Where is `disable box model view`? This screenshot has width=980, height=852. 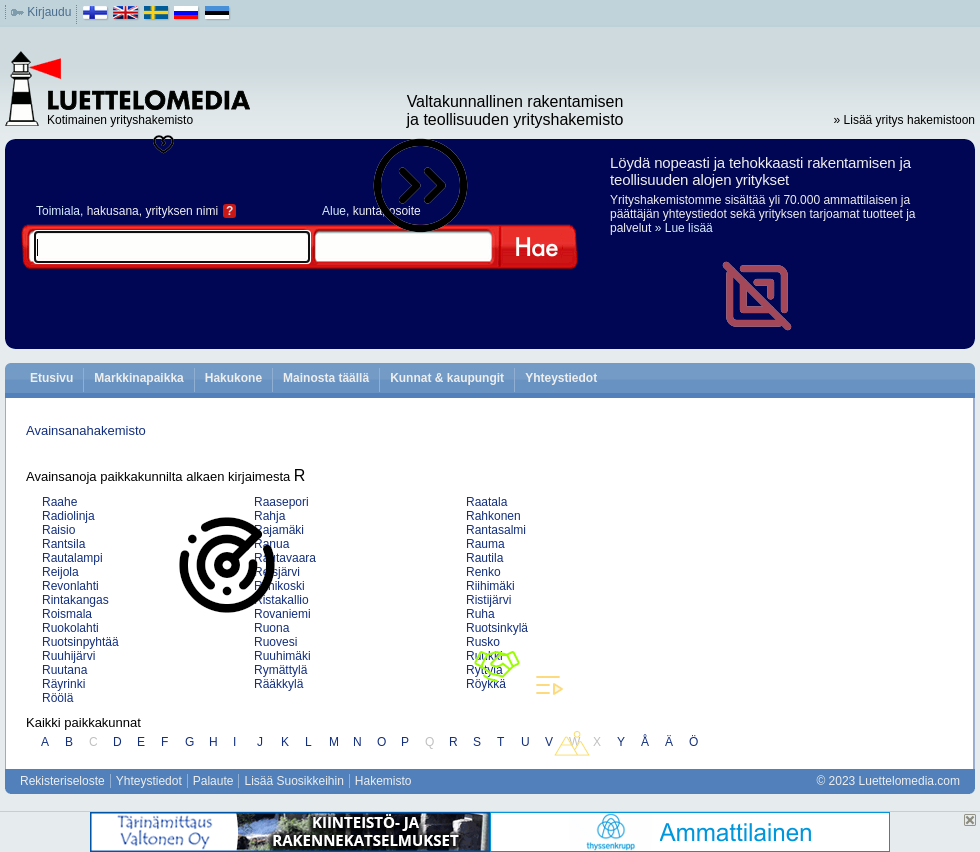 disable box model view is located at coordinates (757, 296).